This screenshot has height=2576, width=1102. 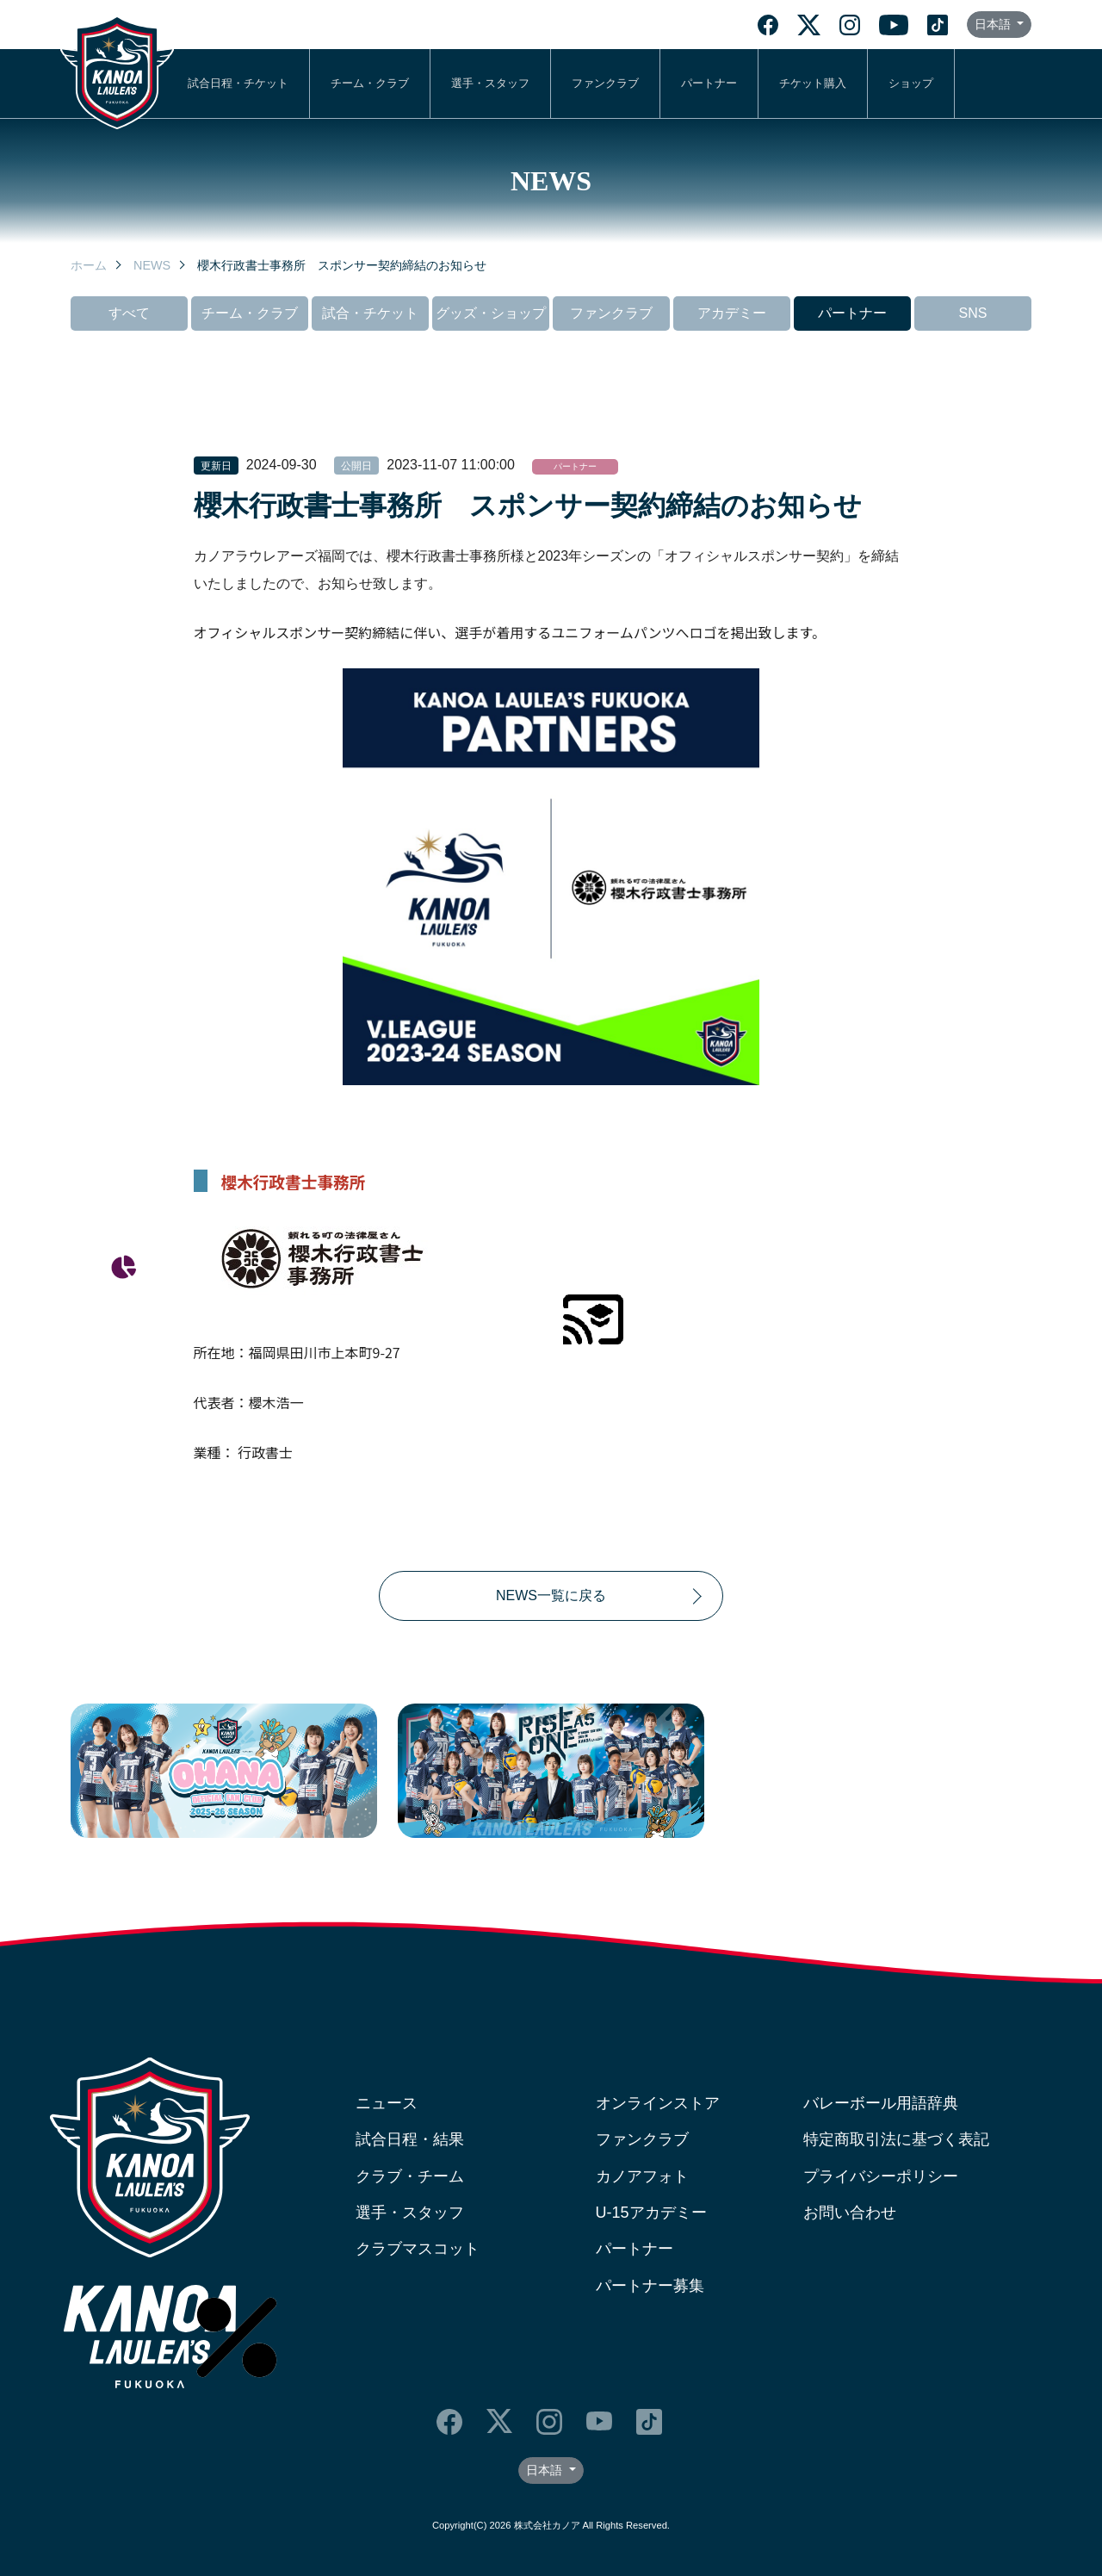 What do you see at coordinates (123, 1267) in the screenshot?
I see `view analytics or statistics breakdown` at bounding box center [123, 1267].